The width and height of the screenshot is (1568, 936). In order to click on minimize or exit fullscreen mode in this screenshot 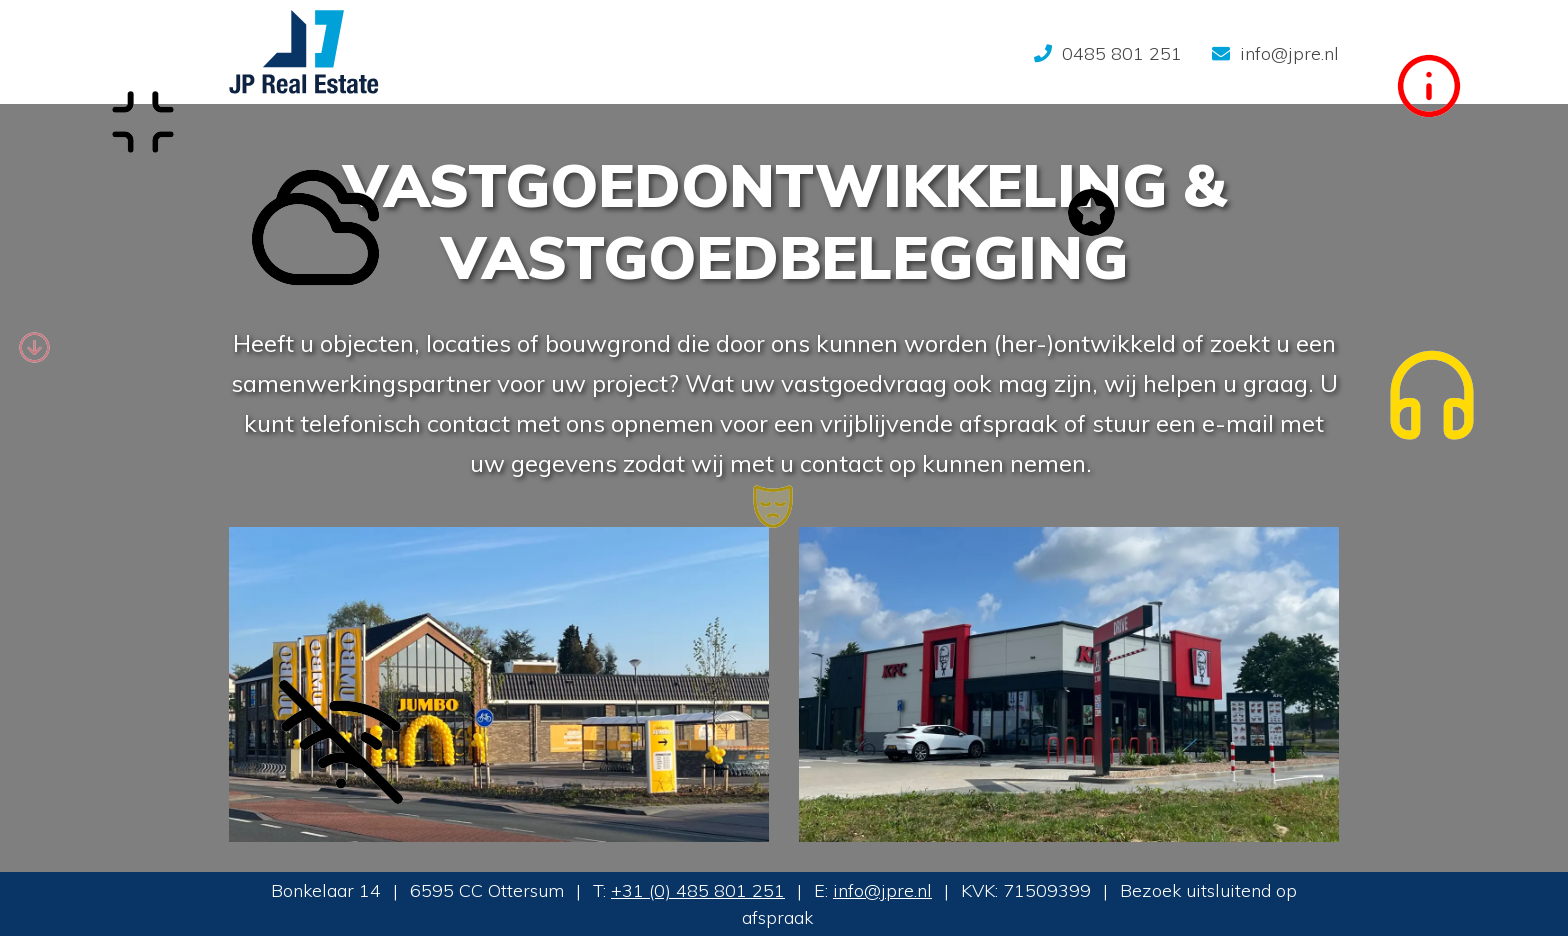, I will do `click(143, 122)`.